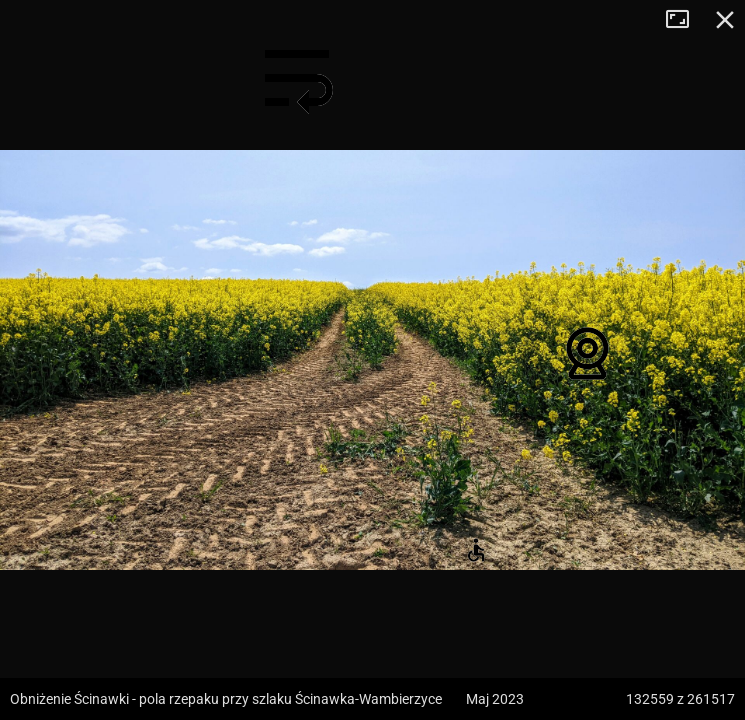 The height and width of the screenshot is (720, 745). What do you see at coordinates (297, 78) in the screenshot?
I see `toggle text wrapping in a document` at bounding box center [297, 78].